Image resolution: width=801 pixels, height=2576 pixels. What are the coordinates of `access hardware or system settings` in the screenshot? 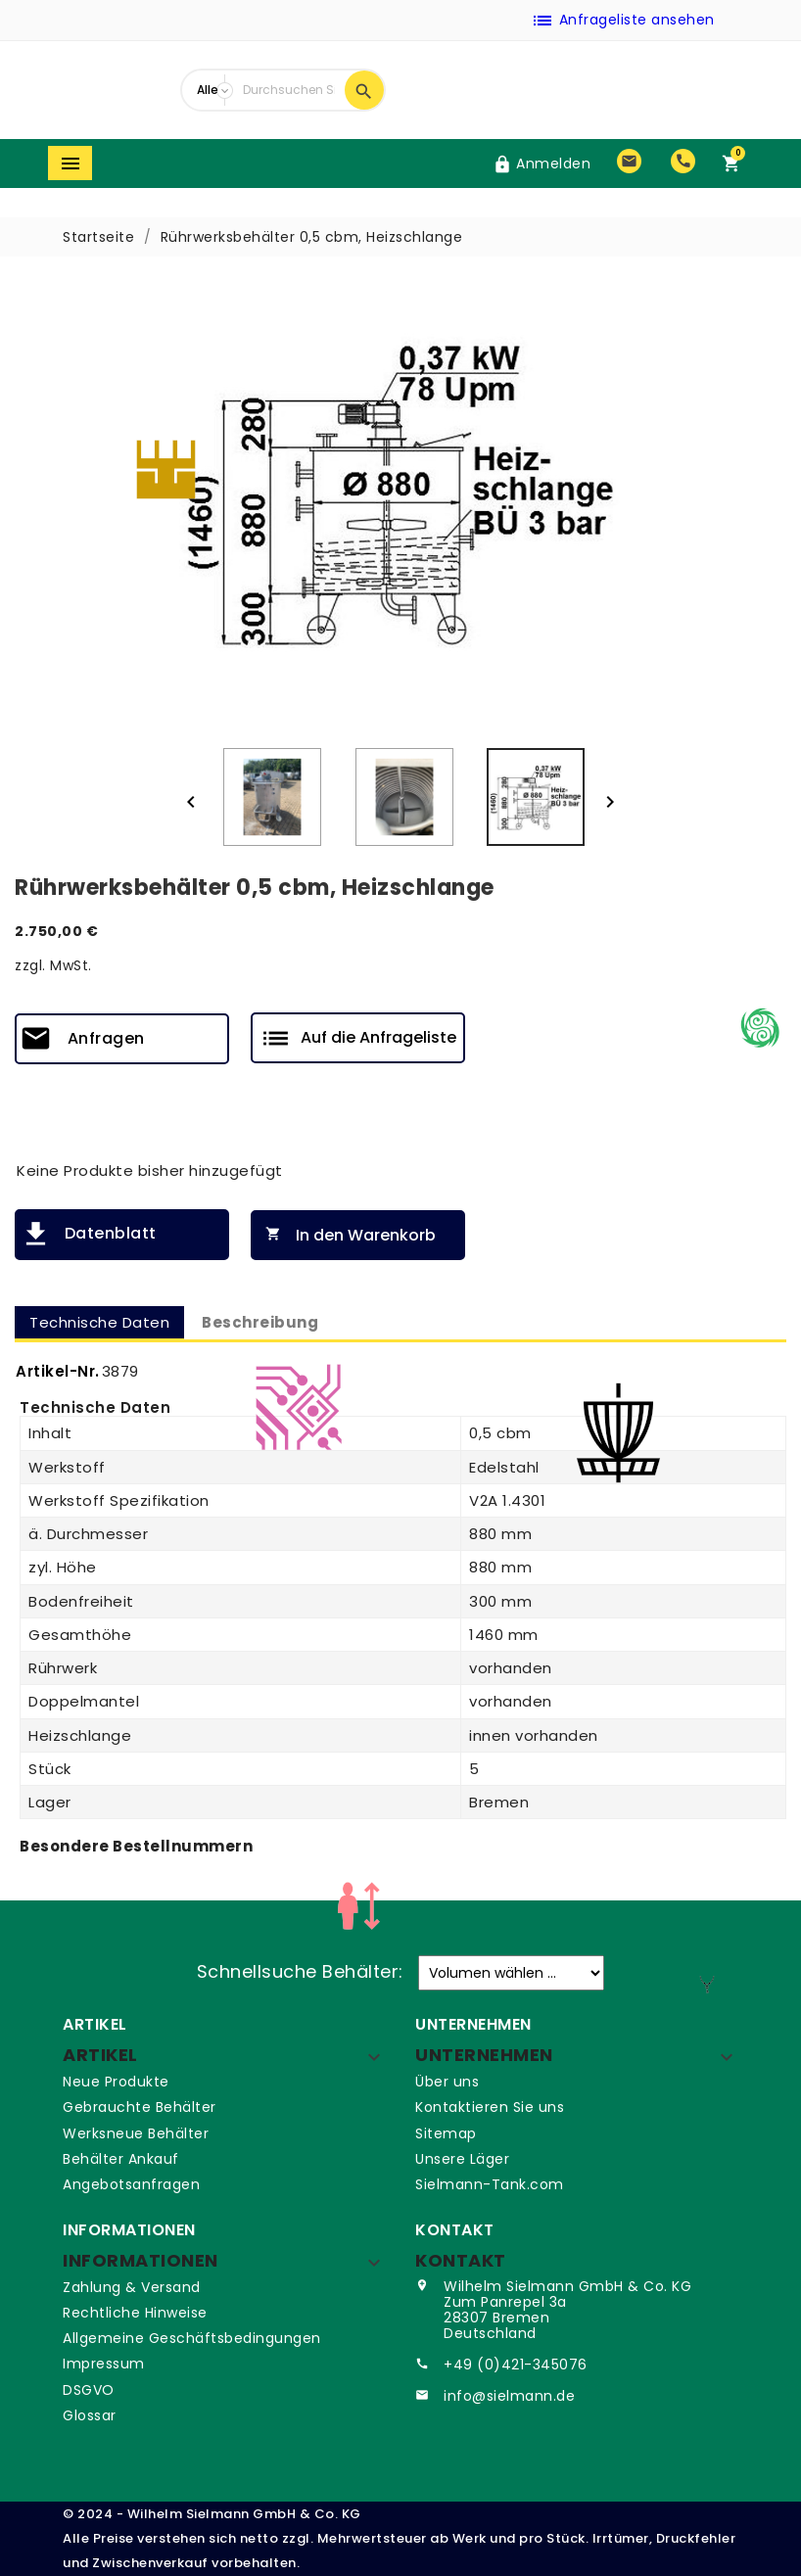 It's located at (299, 1407).